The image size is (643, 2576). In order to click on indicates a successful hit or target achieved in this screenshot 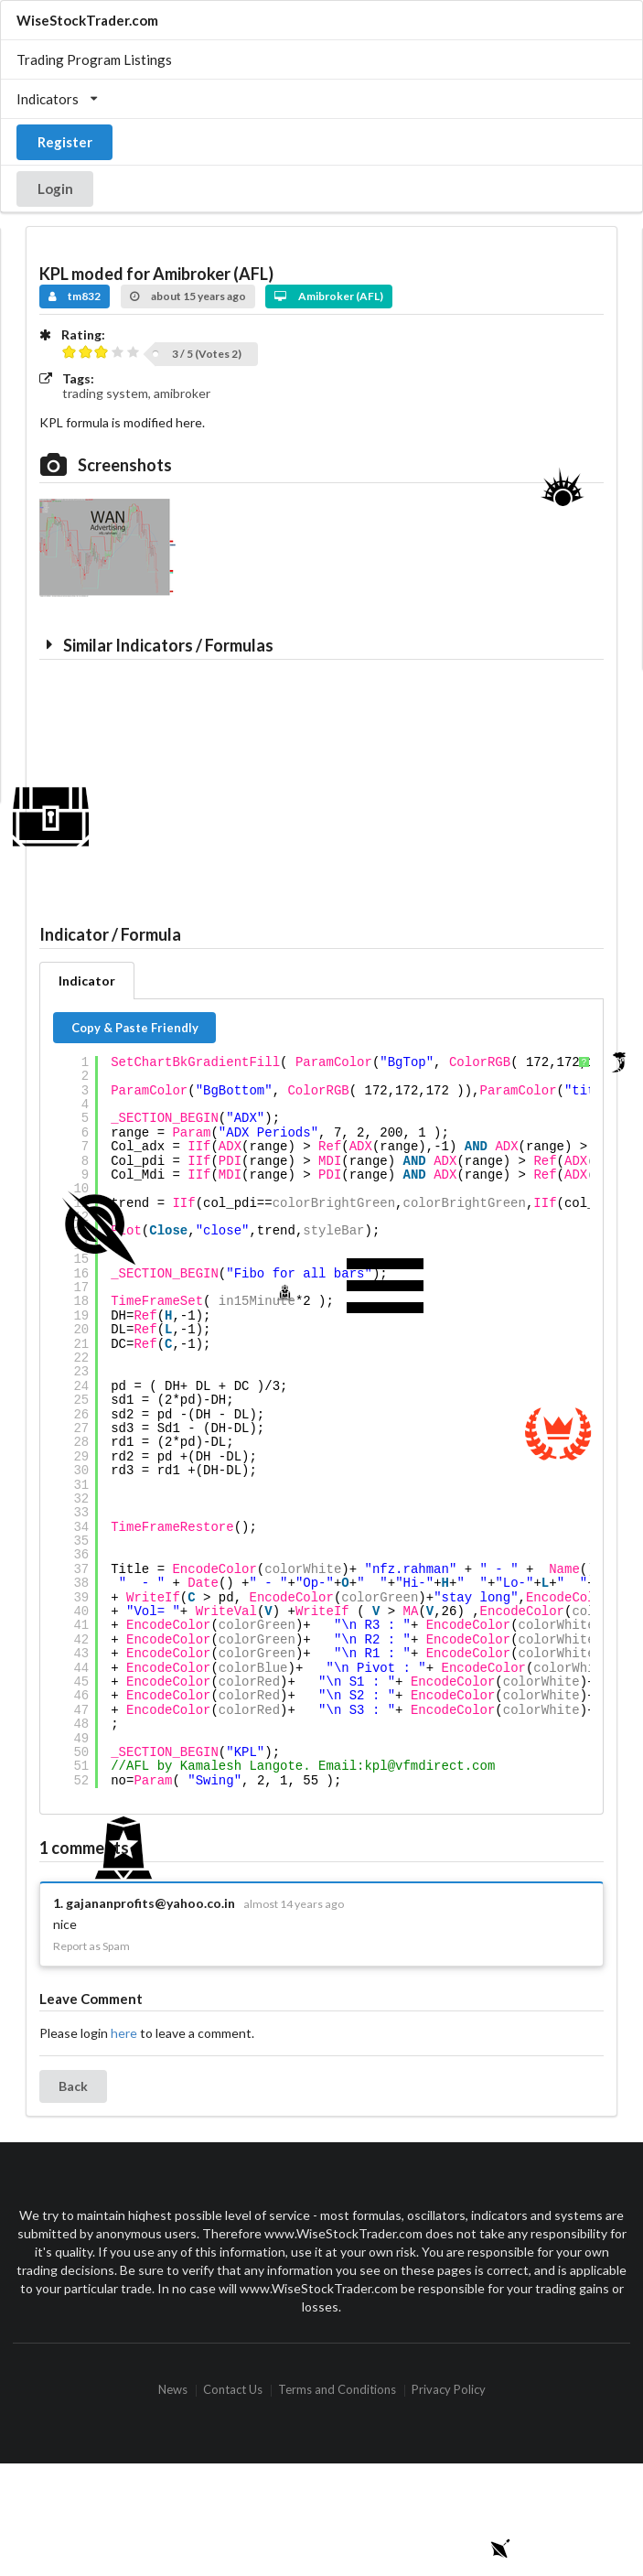, I will do `click(99, 1228)`.